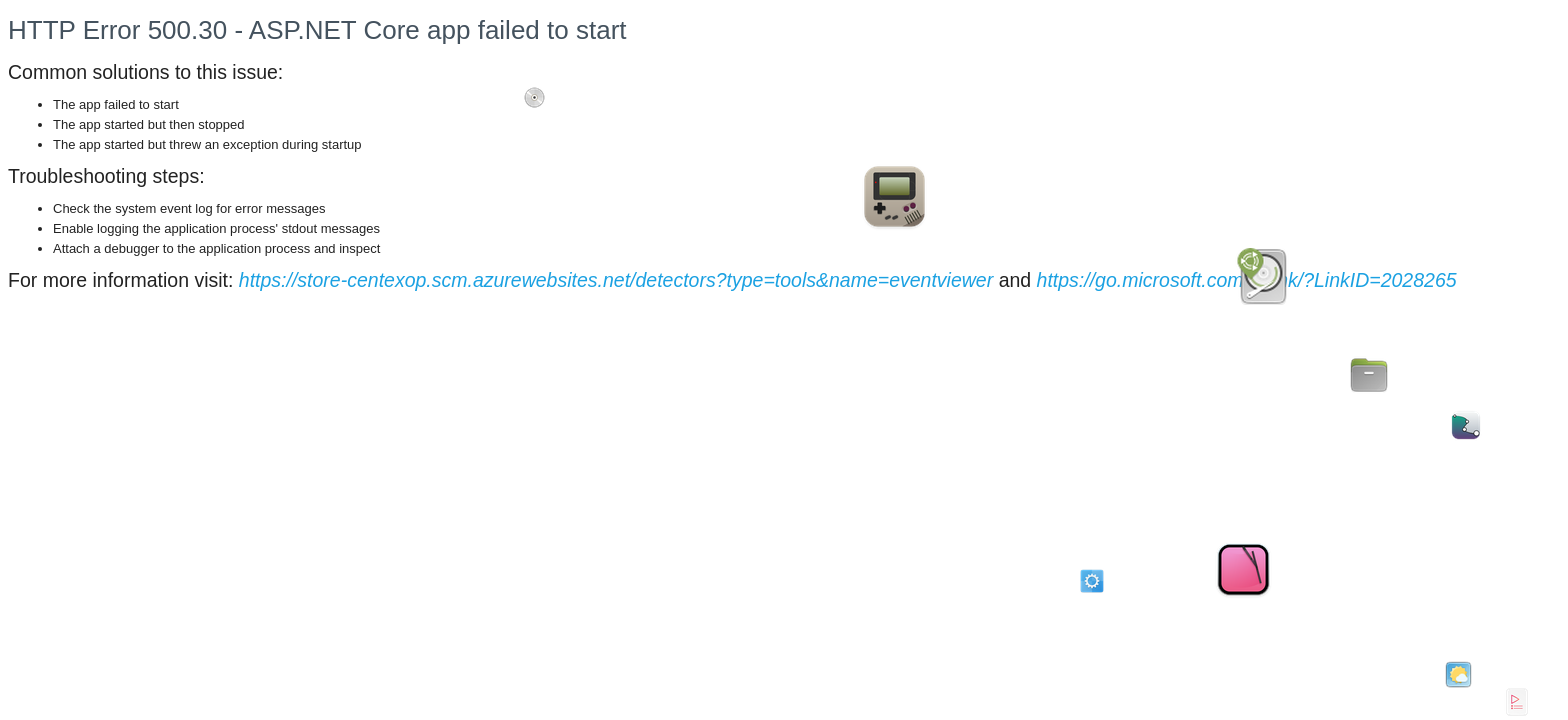 This screenshot has width=1568, height=720. I want to click on indicates a rewritable DVD disc drive, so click(534, 97).